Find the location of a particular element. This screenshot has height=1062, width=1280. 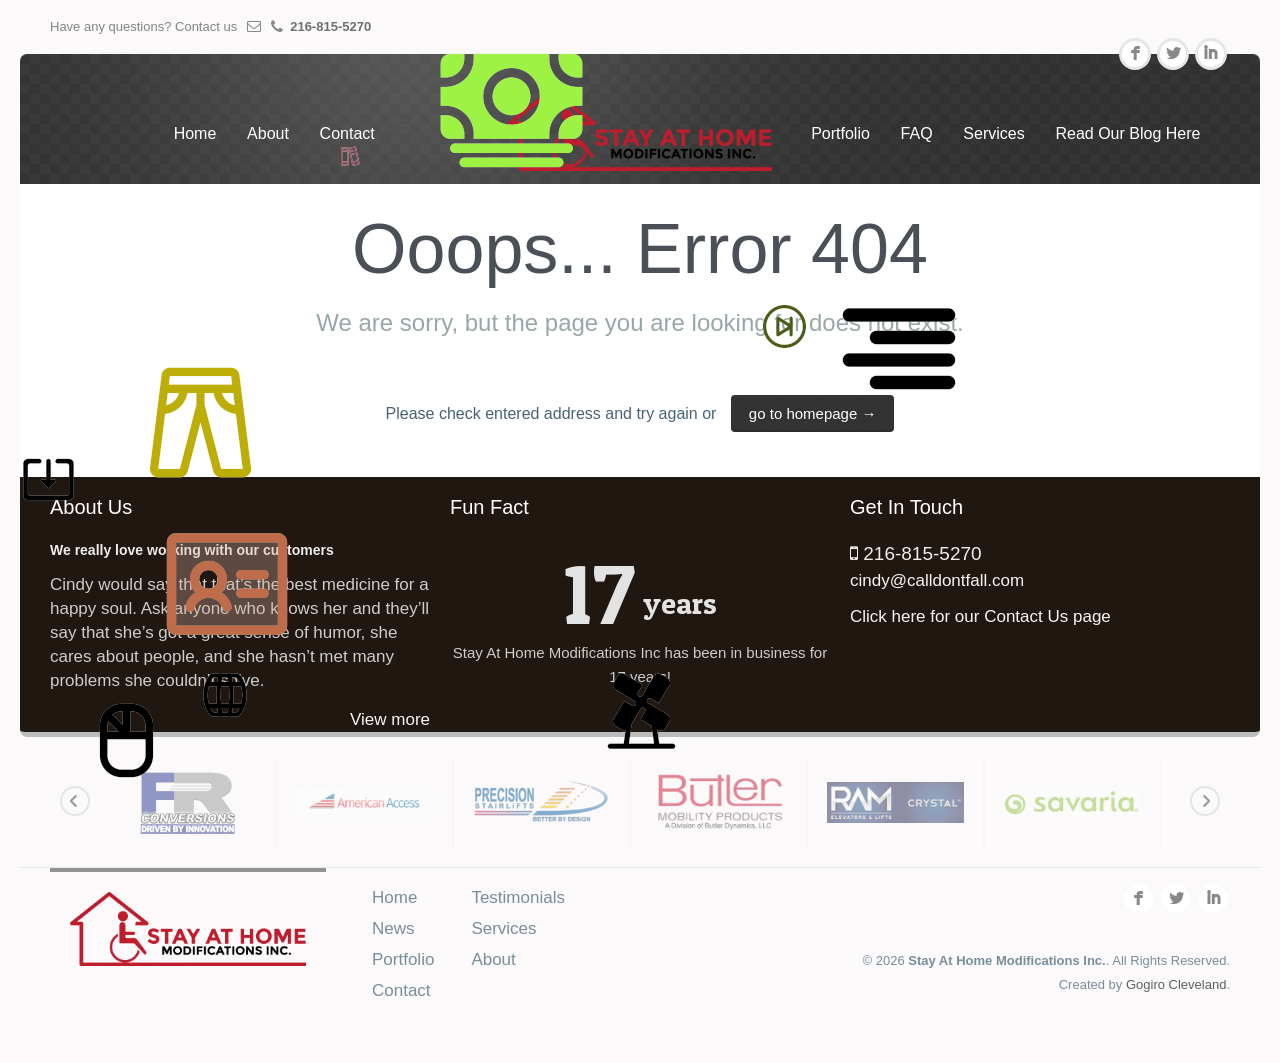

view your cash balance is located at coordinates (511, 110).